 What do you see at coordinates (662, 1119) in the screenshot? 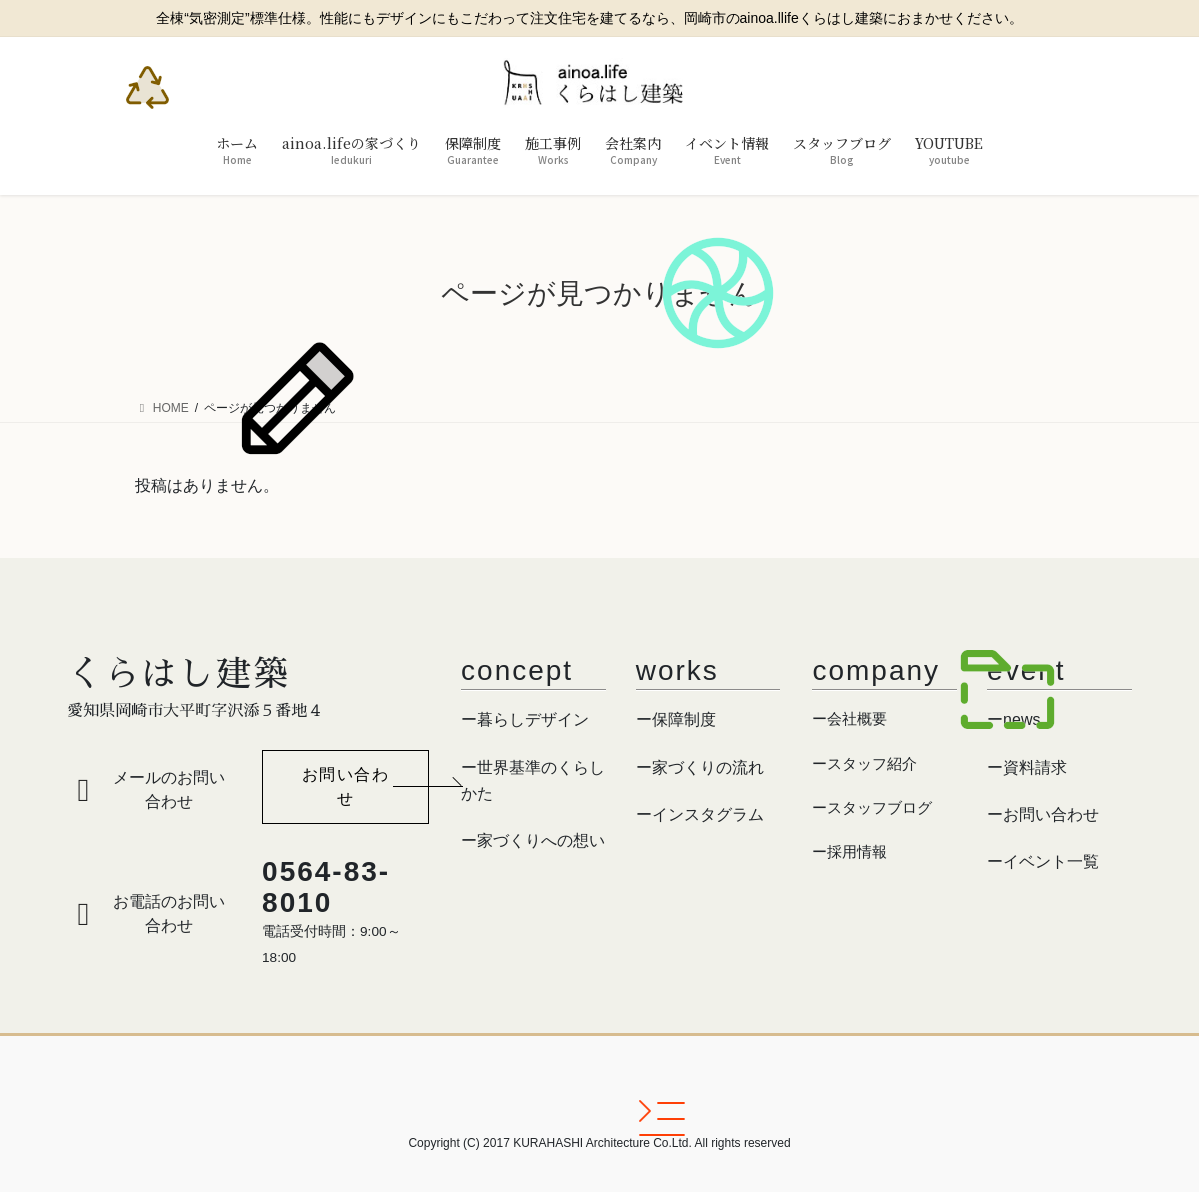
I see `increase text indentation` at bounding box center [662, 1119].